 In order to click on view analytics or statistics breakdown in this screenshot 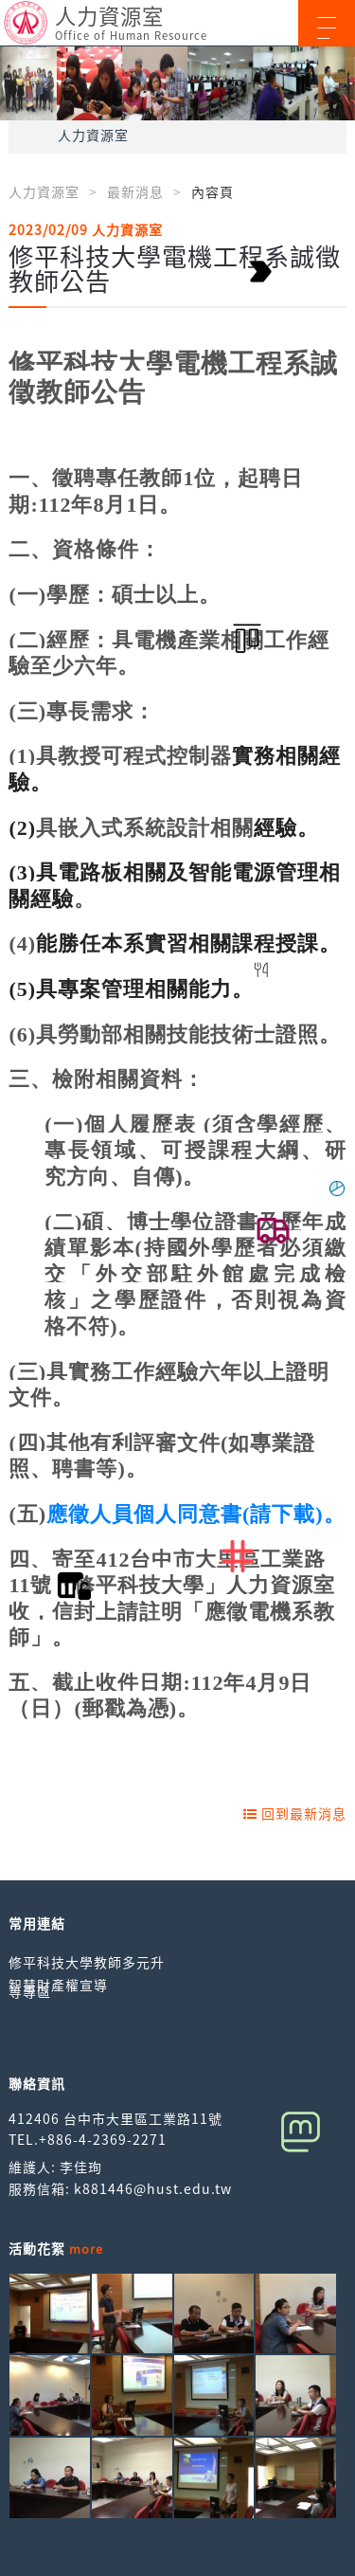, I will do `click(337, 1188)`.